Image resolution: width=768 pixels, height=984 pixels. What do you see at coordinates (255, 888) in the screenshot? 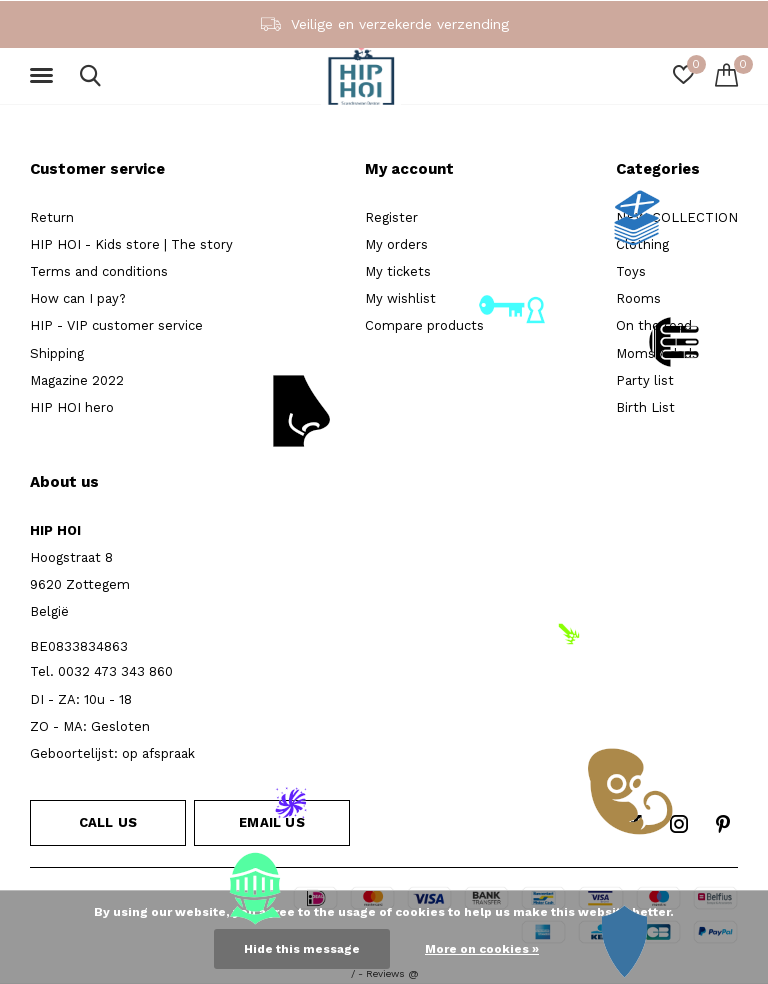
I see `select knight or warrior character class` at bounding box center [255, 888].